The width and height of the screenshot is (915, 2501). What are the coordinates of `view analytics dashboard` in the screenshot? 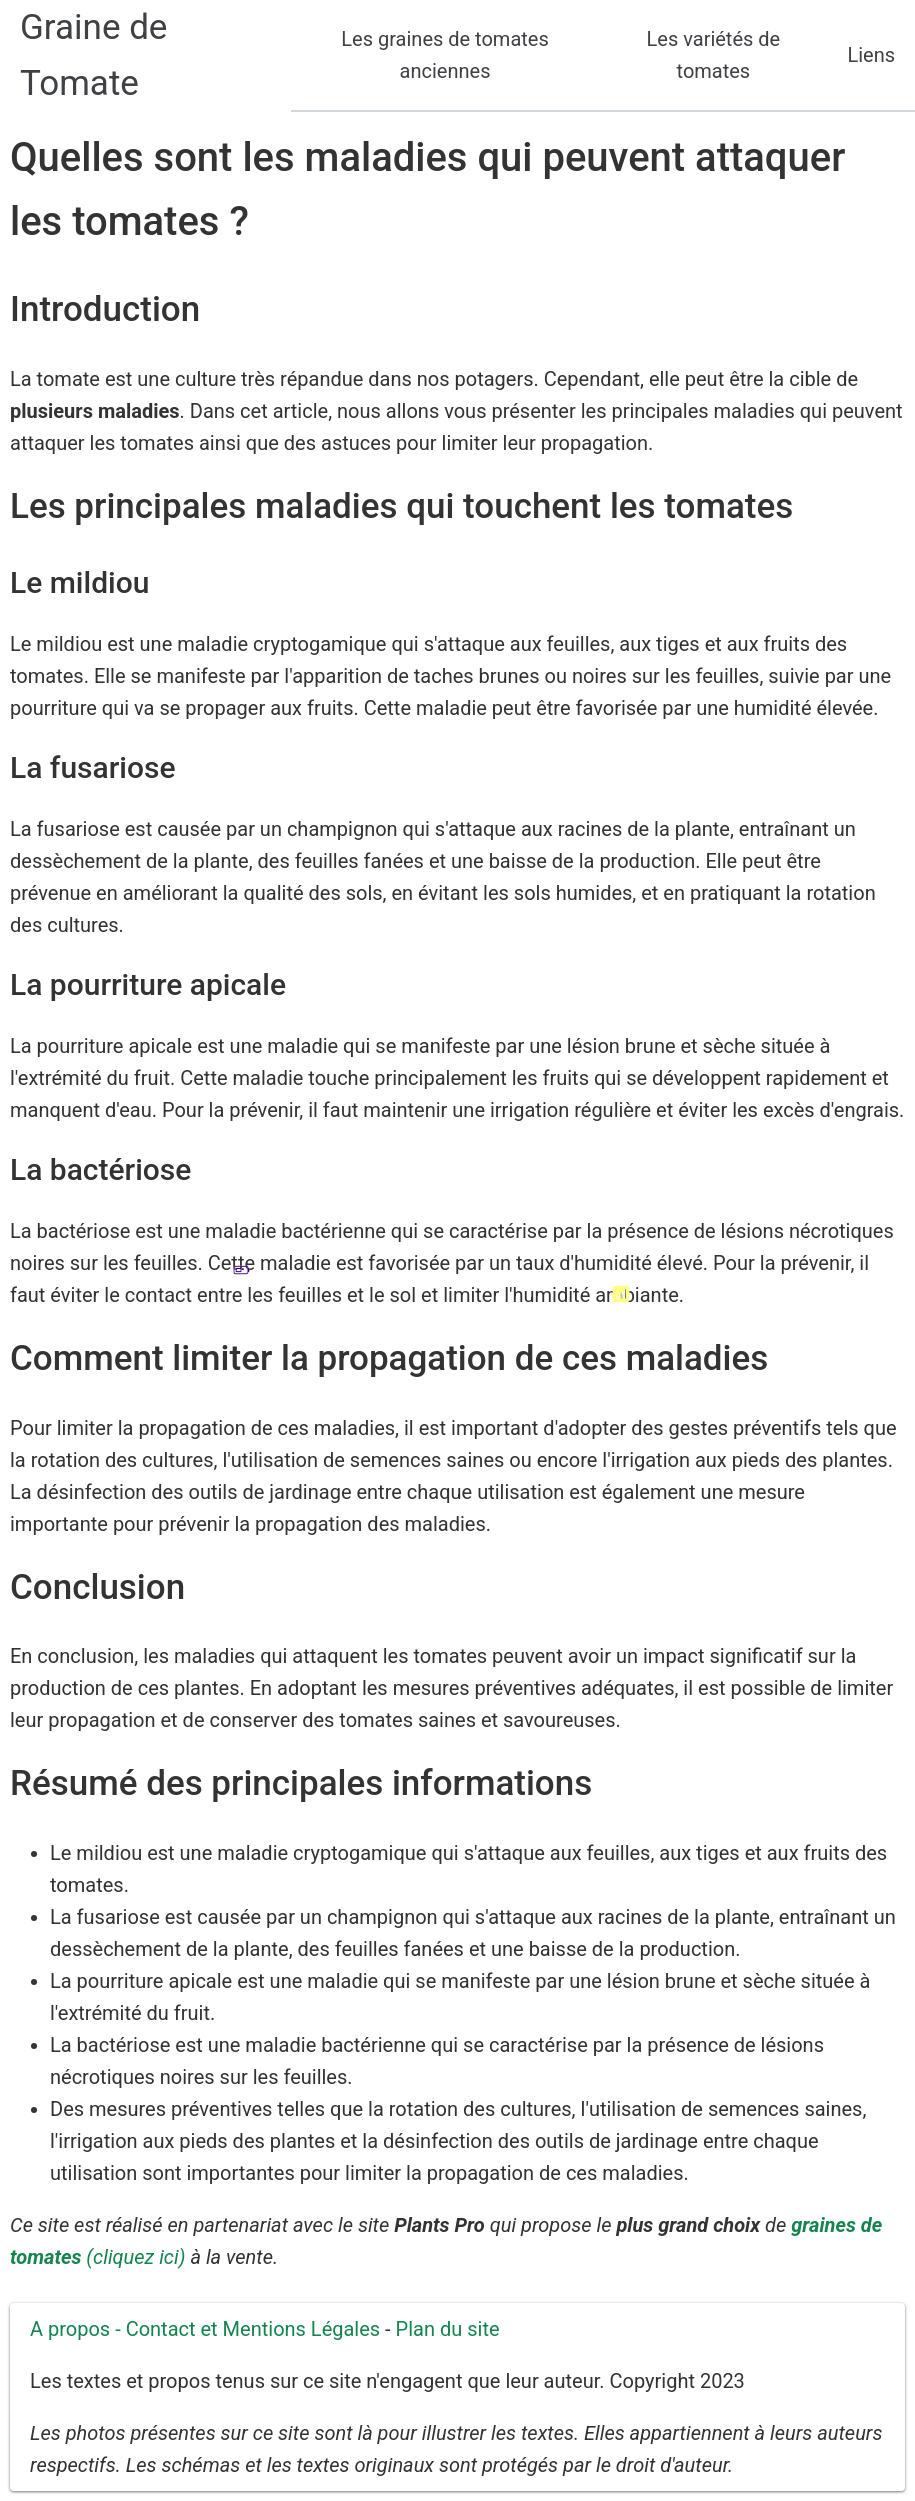 It's located at (621, 1294).